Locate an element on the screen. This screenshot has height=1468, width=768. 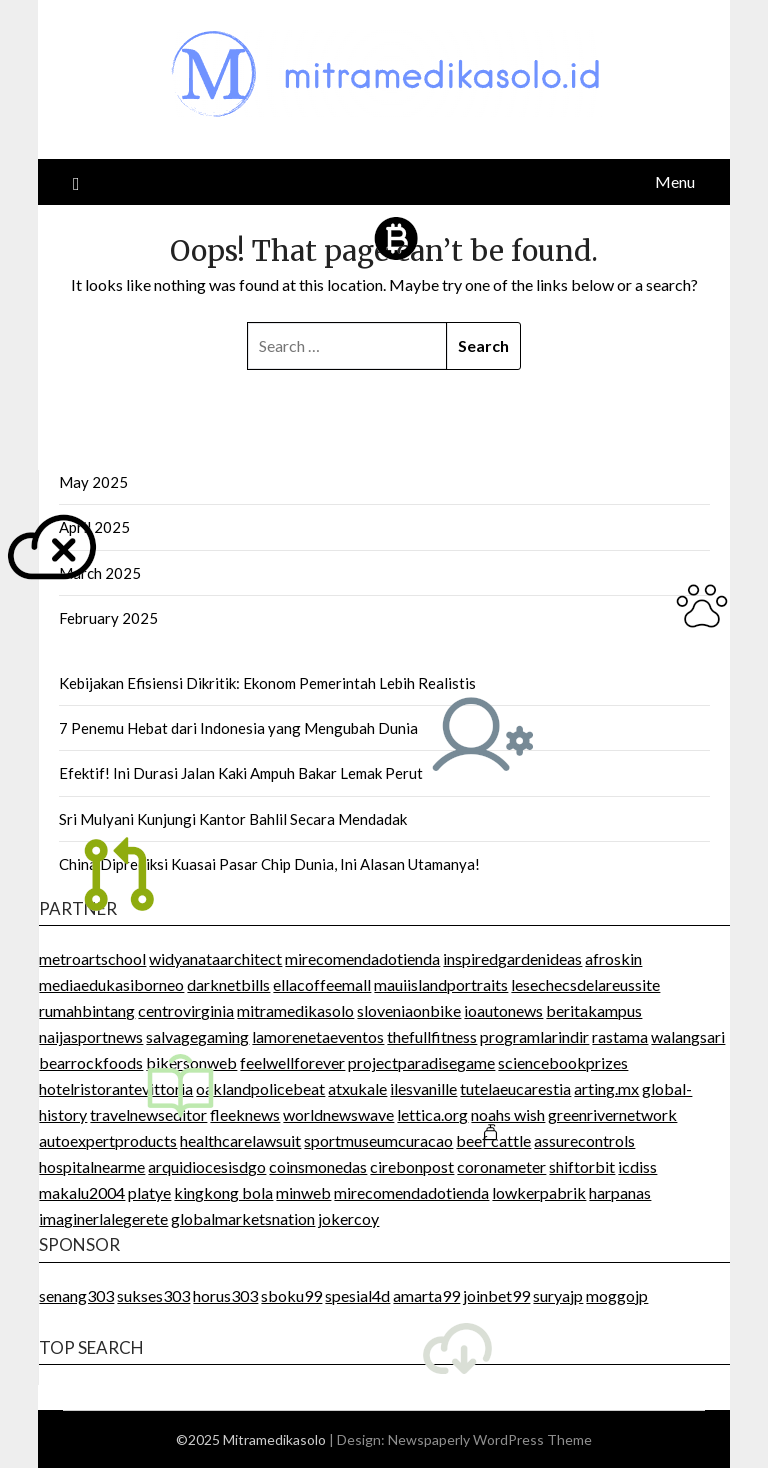
download from cloud storage is located at coordinates (457, 1348).